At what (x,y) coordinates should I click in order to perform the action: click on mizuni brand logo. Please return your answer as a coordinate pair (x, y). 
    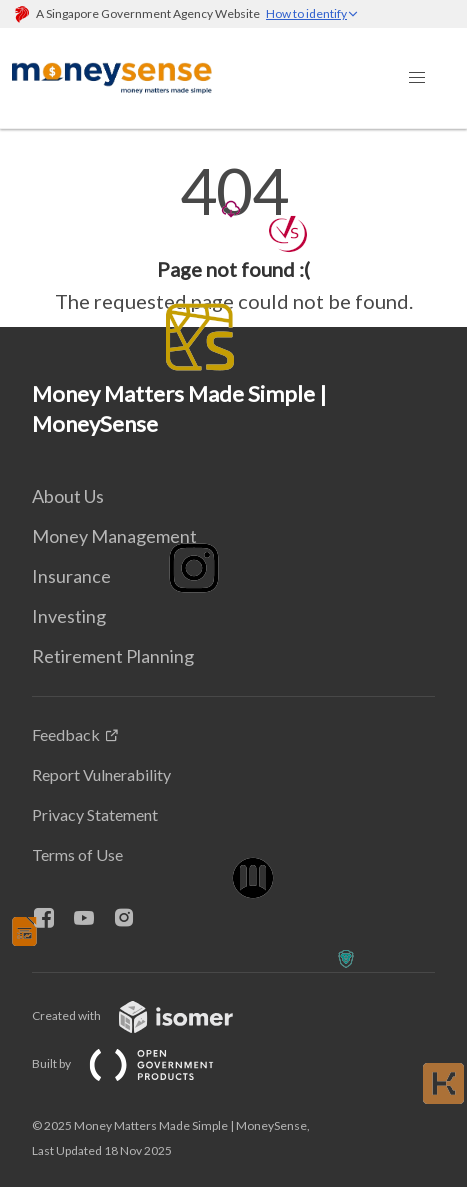
    Looking at the image, I should click on (253, 878).